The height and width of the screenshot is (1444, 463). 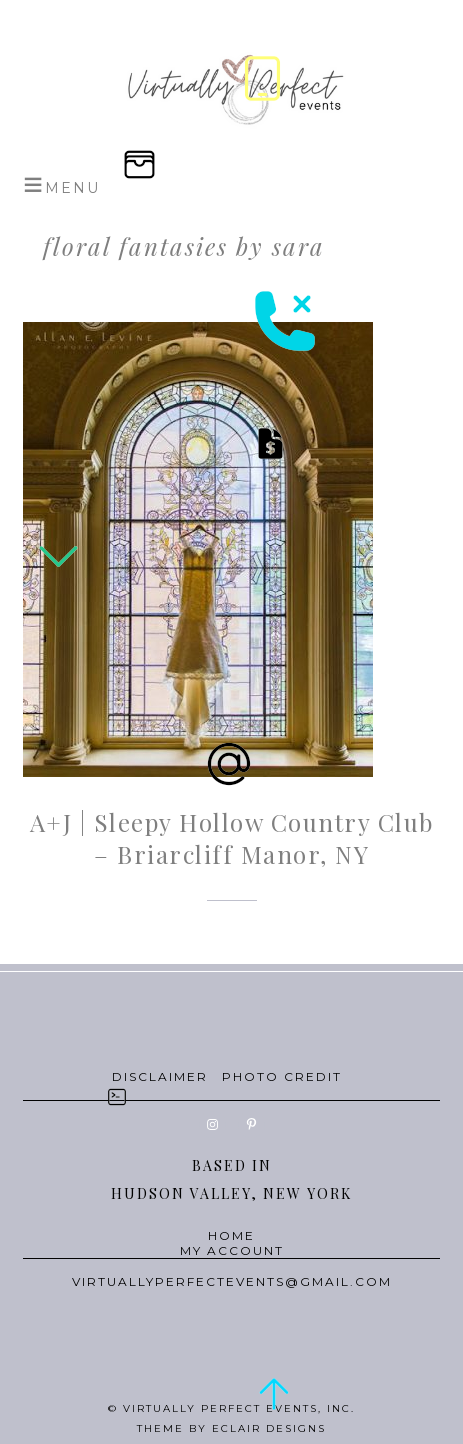 I want to click on end or decline a phone call, so click(x=285, y=321).